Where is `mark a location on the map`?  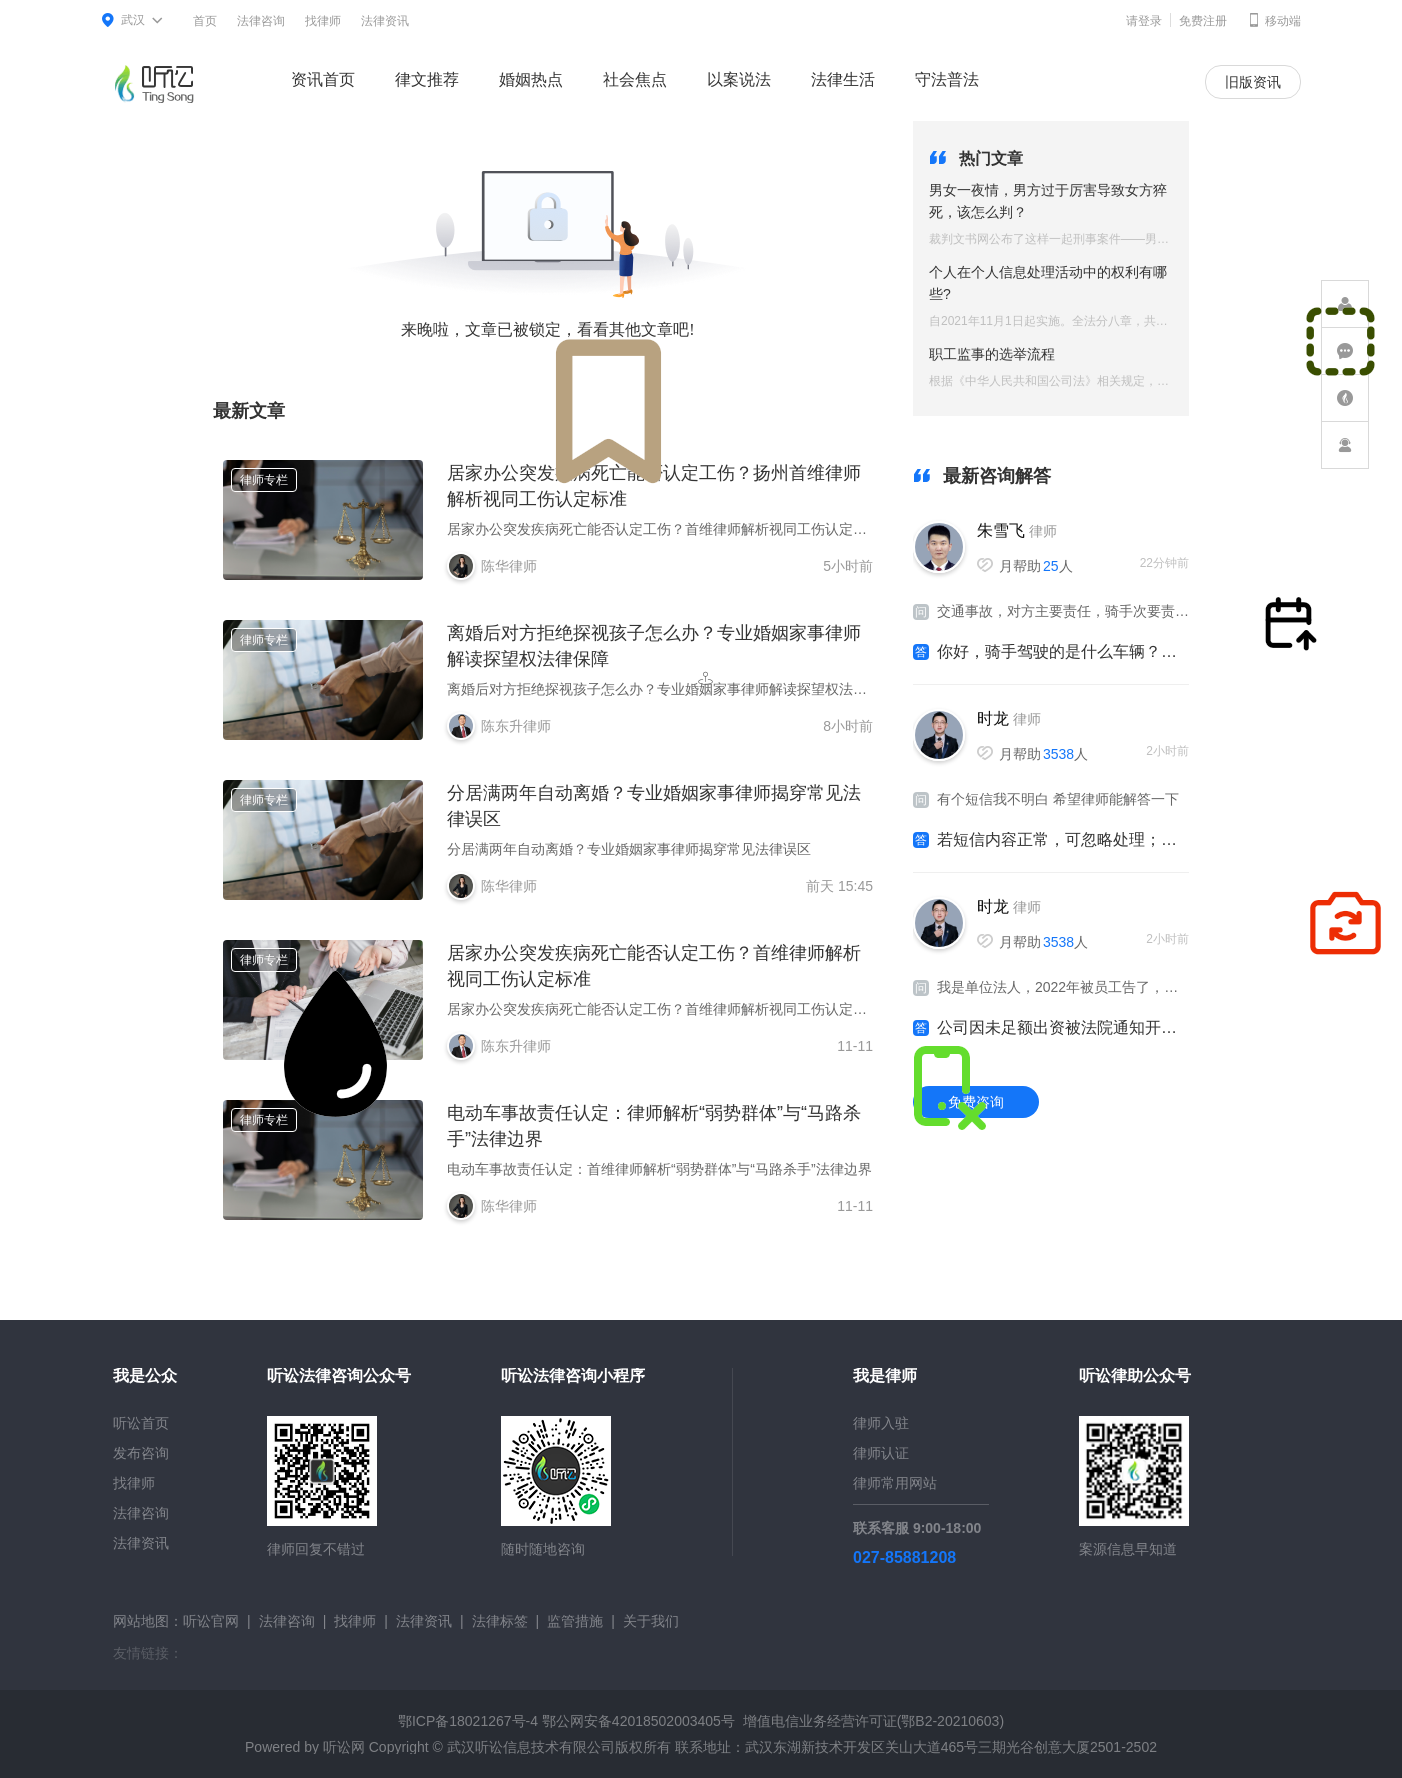
mark a location on the map is located at coordinates (705, 678).